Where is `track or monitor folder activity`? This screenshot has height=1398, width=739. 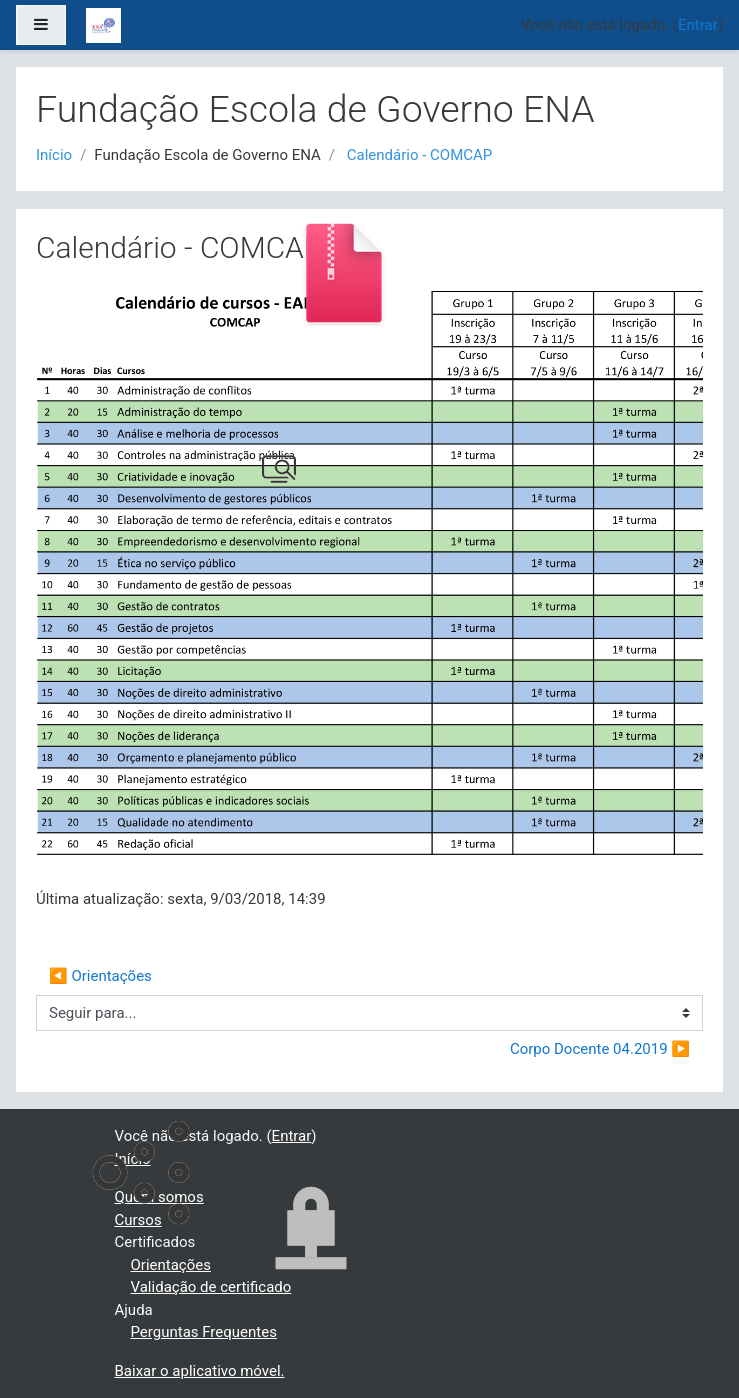
track or monitor folder activity is located at coordinates (141, 1176).